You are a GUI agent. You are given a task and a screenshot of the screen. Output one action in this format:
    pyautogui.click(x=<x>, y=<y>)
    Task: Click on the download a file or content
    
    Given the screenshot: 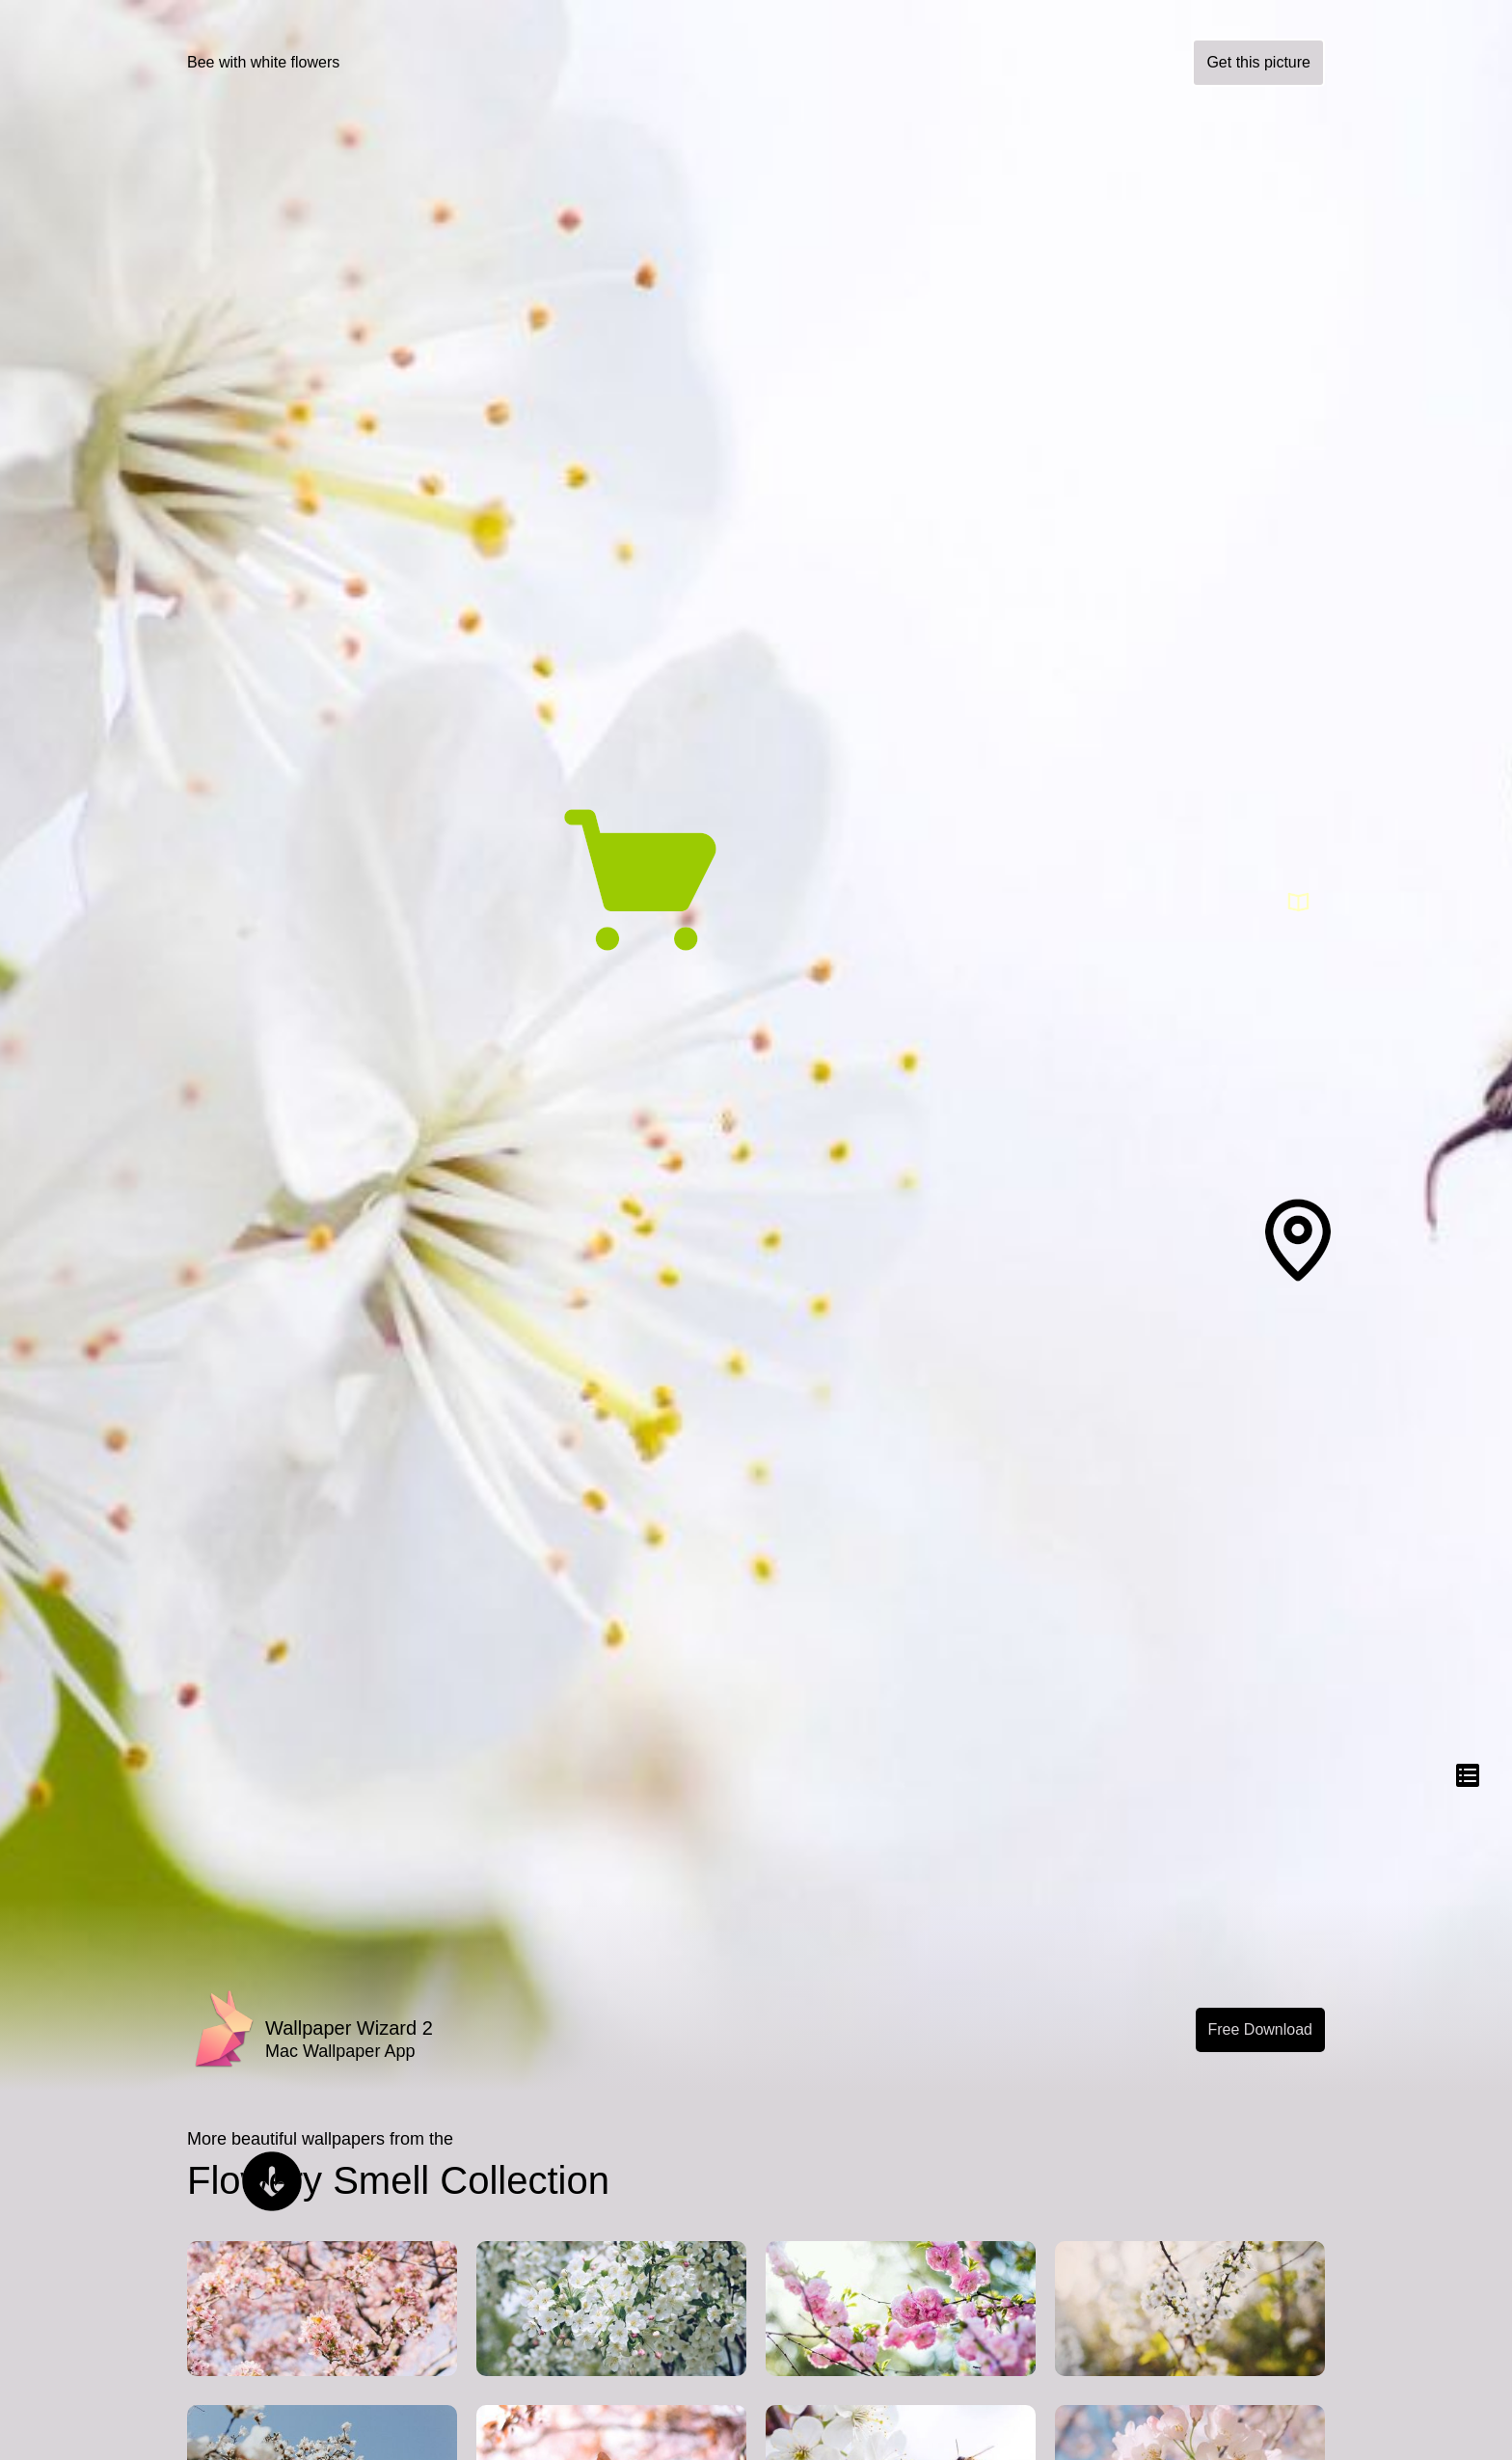 What is the action you would take?
    pyautogui.click(x=272, y=2181)
    